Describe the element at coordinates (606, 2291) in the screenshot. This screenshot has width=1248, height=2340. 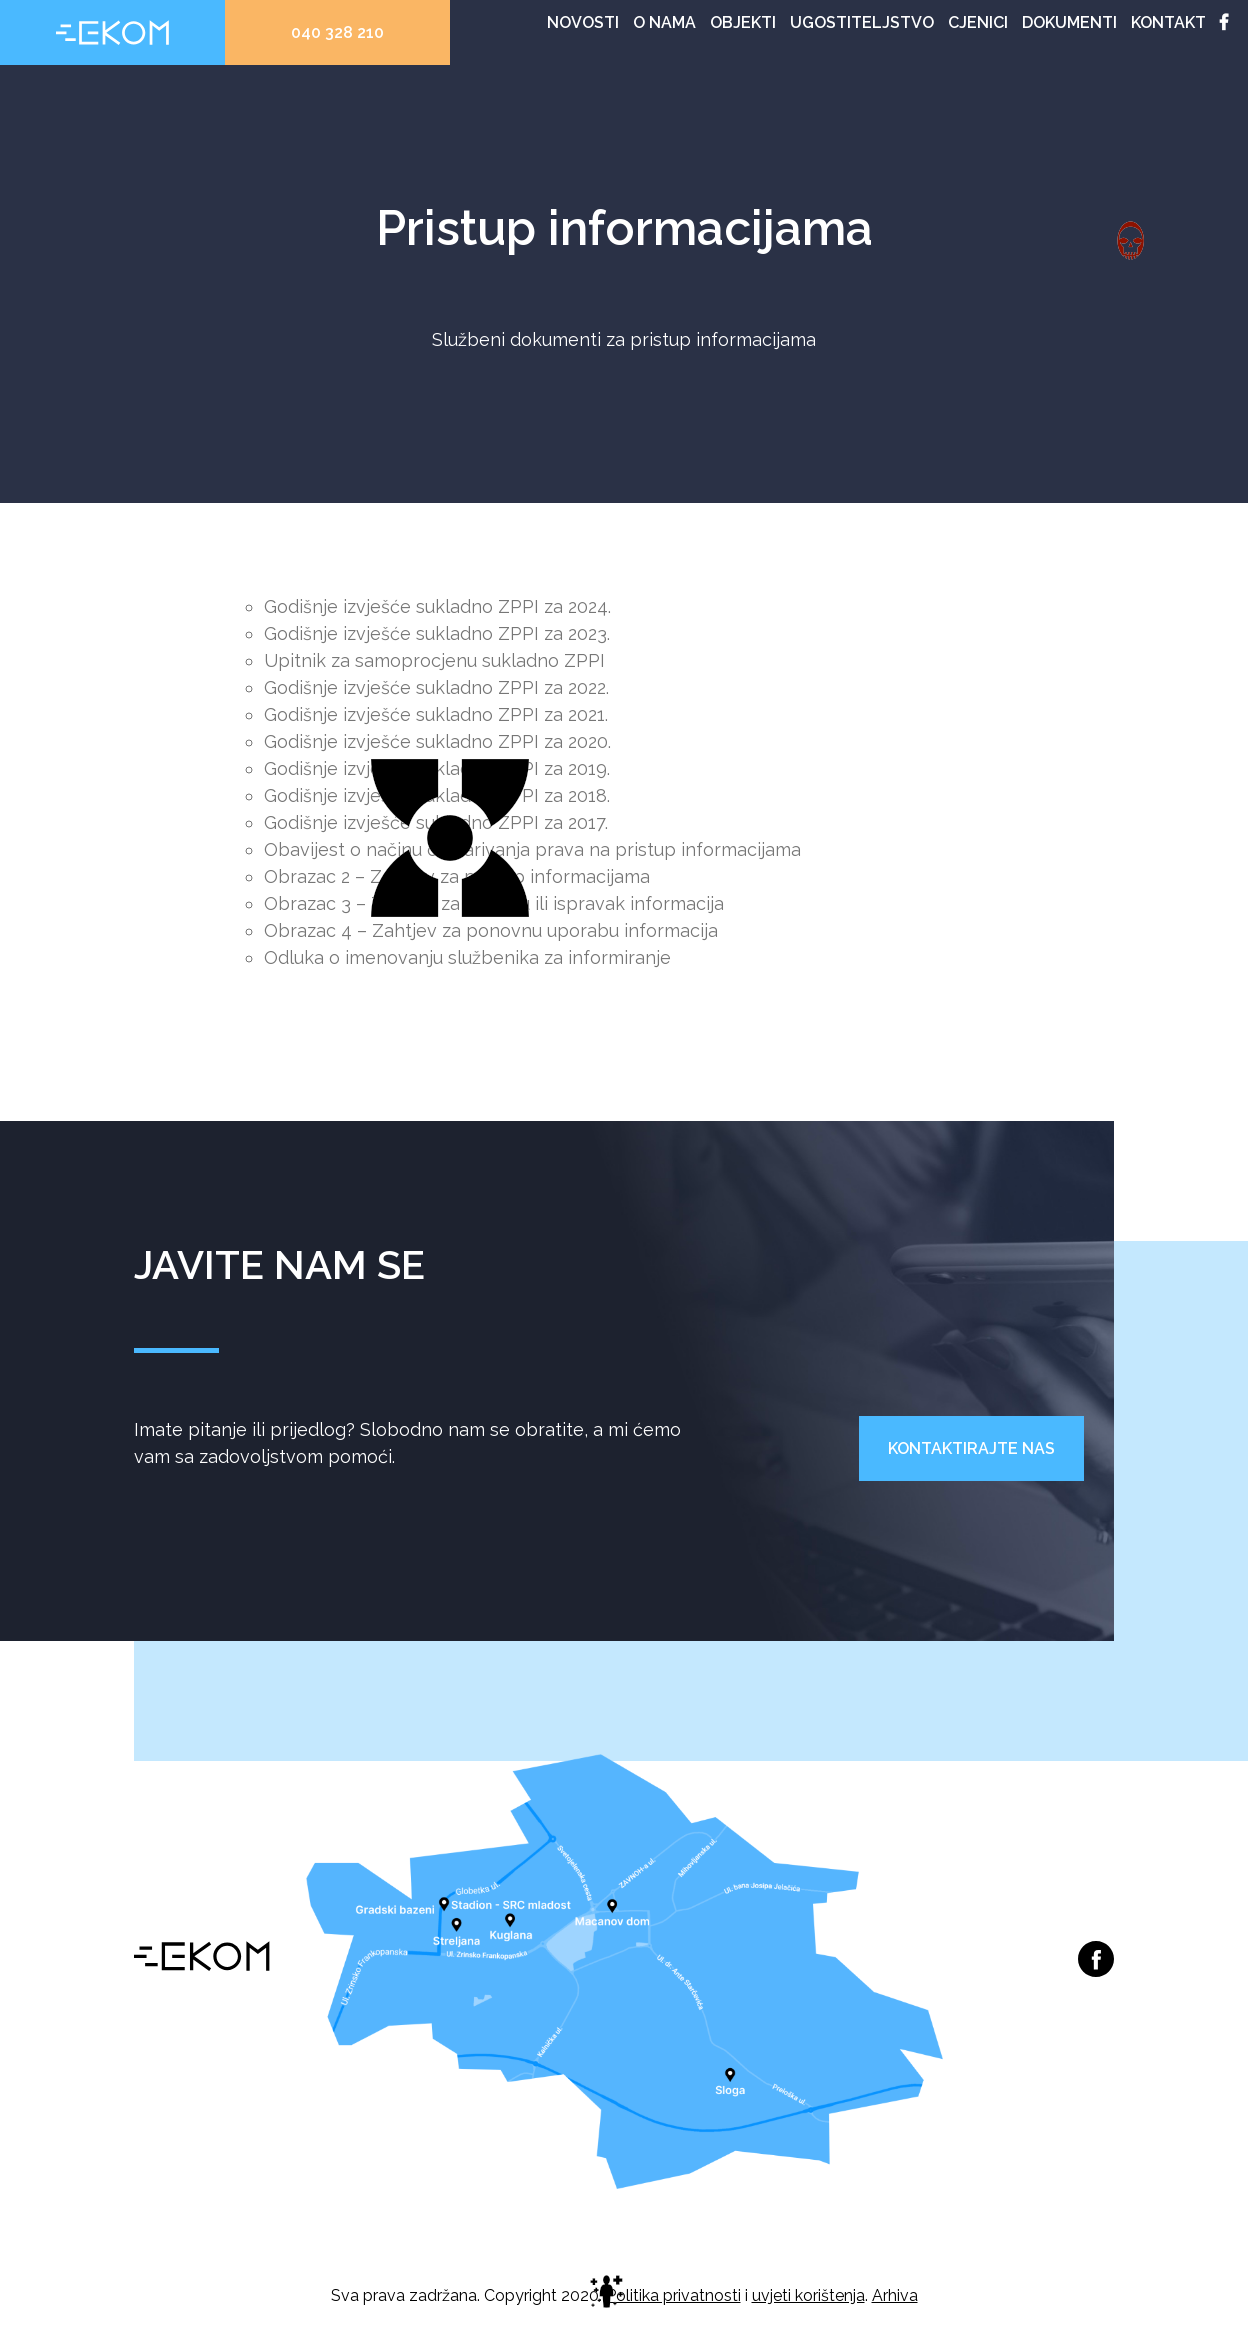
I see `activate healing ability or spell` at that location.